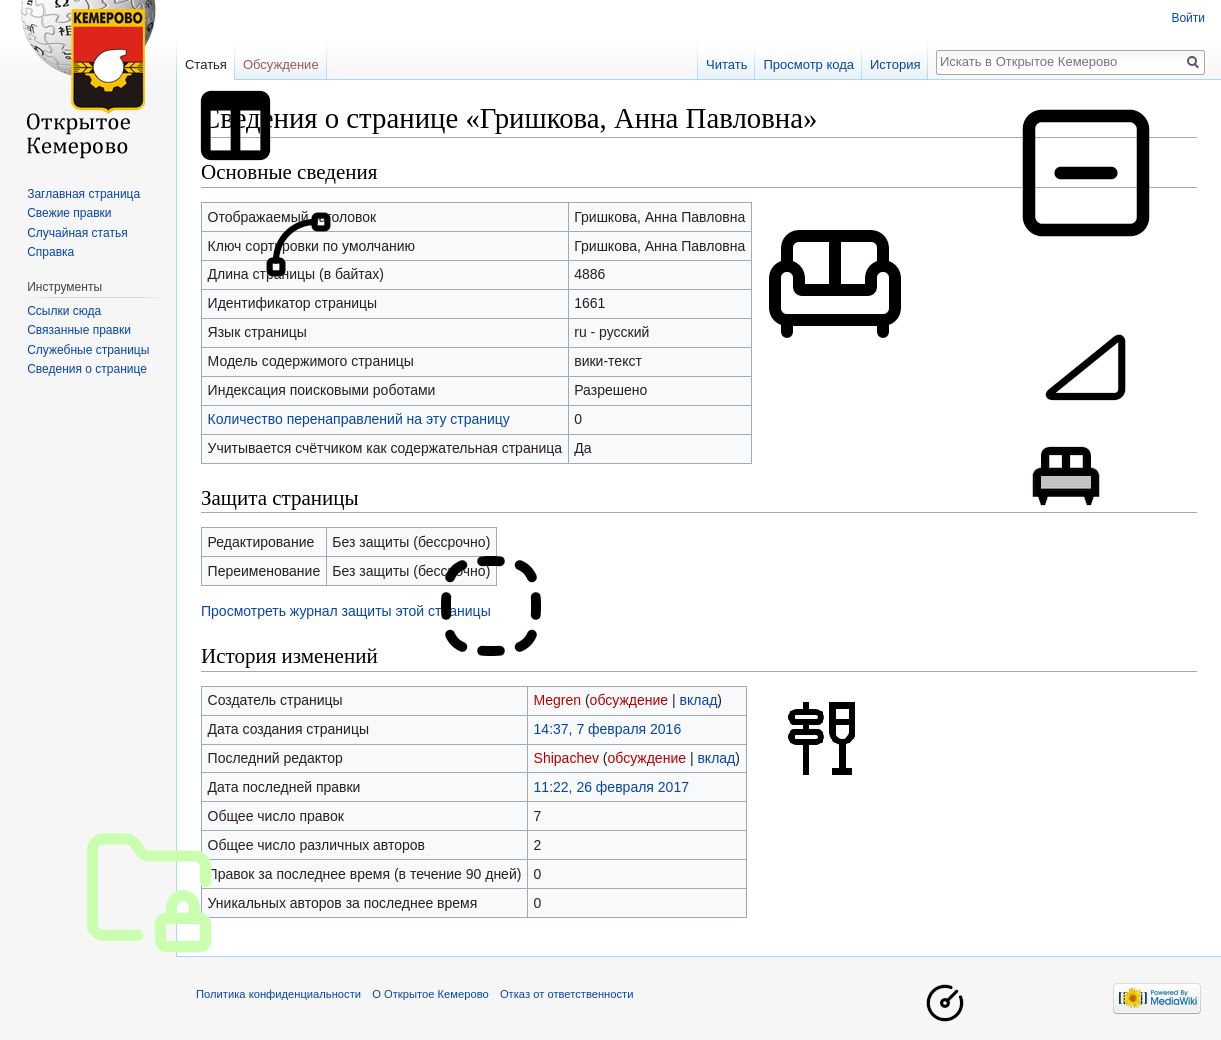  What do you see at coordinates (822, 738) in the screenshot?
I see `browse tapas or small plates menu` at bounding box center [822, 738].